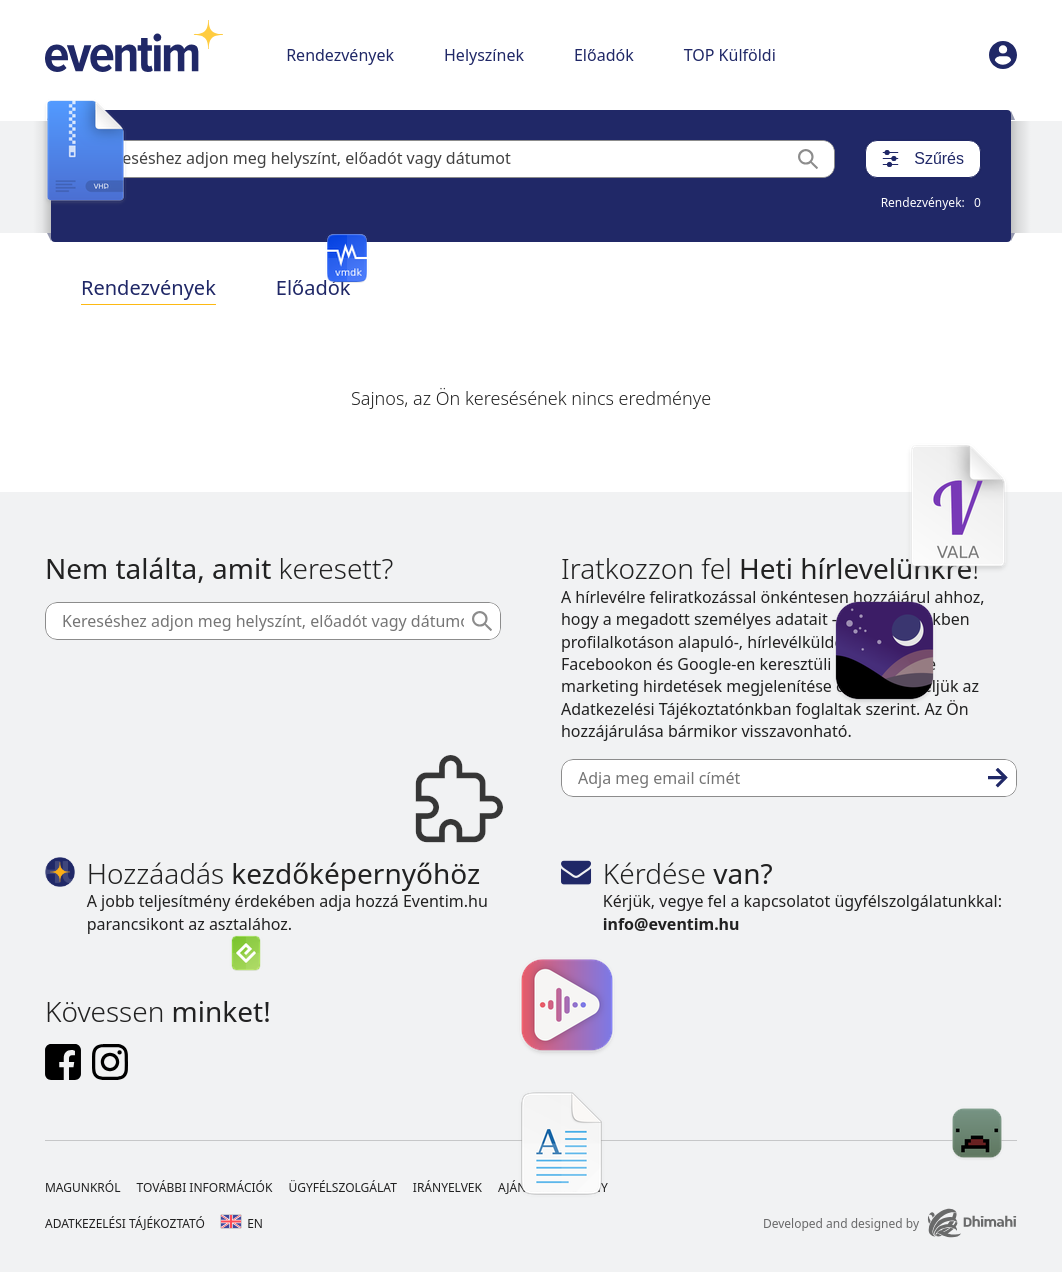 The height and width of the screenshot is (1272, 1062). I want to click on access plugin settings and preferences, so click(456, 801).